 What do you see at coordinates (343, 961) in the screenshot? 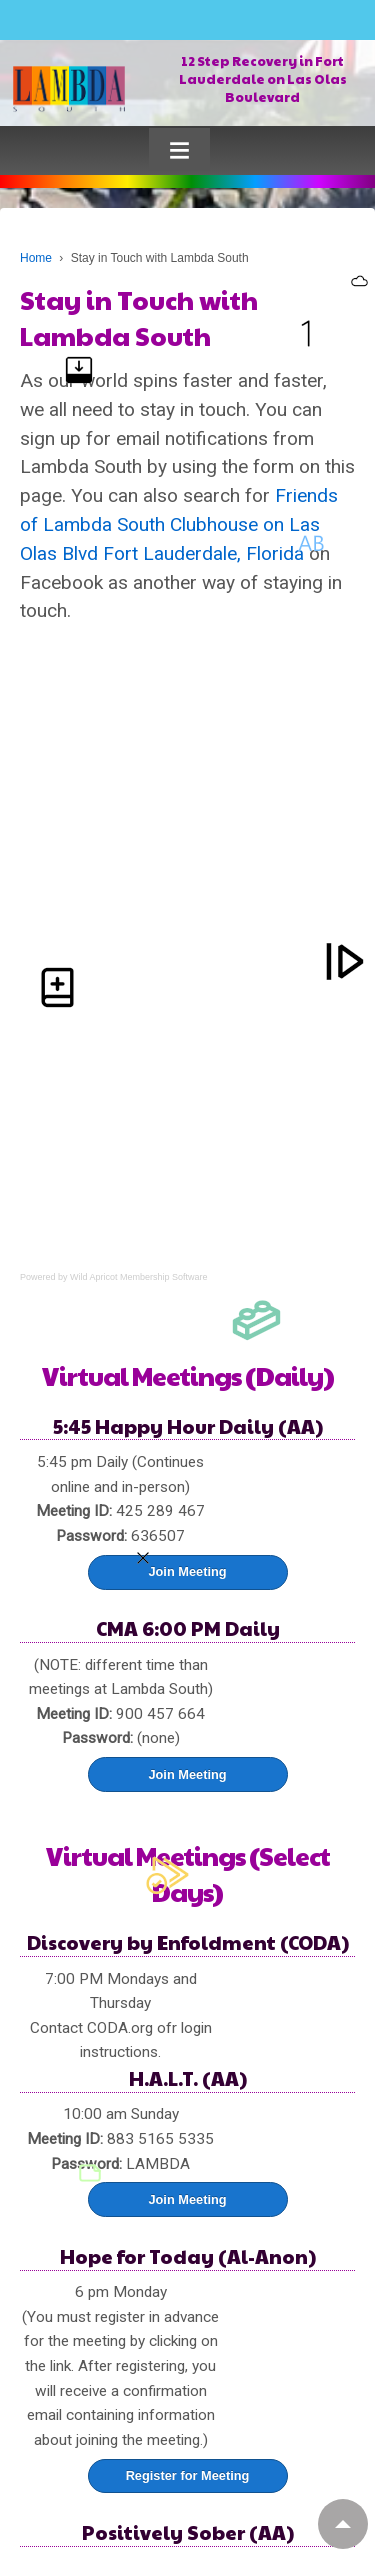
I see `continue debugging to the next breakpoint` at bounding box center [343, 961].